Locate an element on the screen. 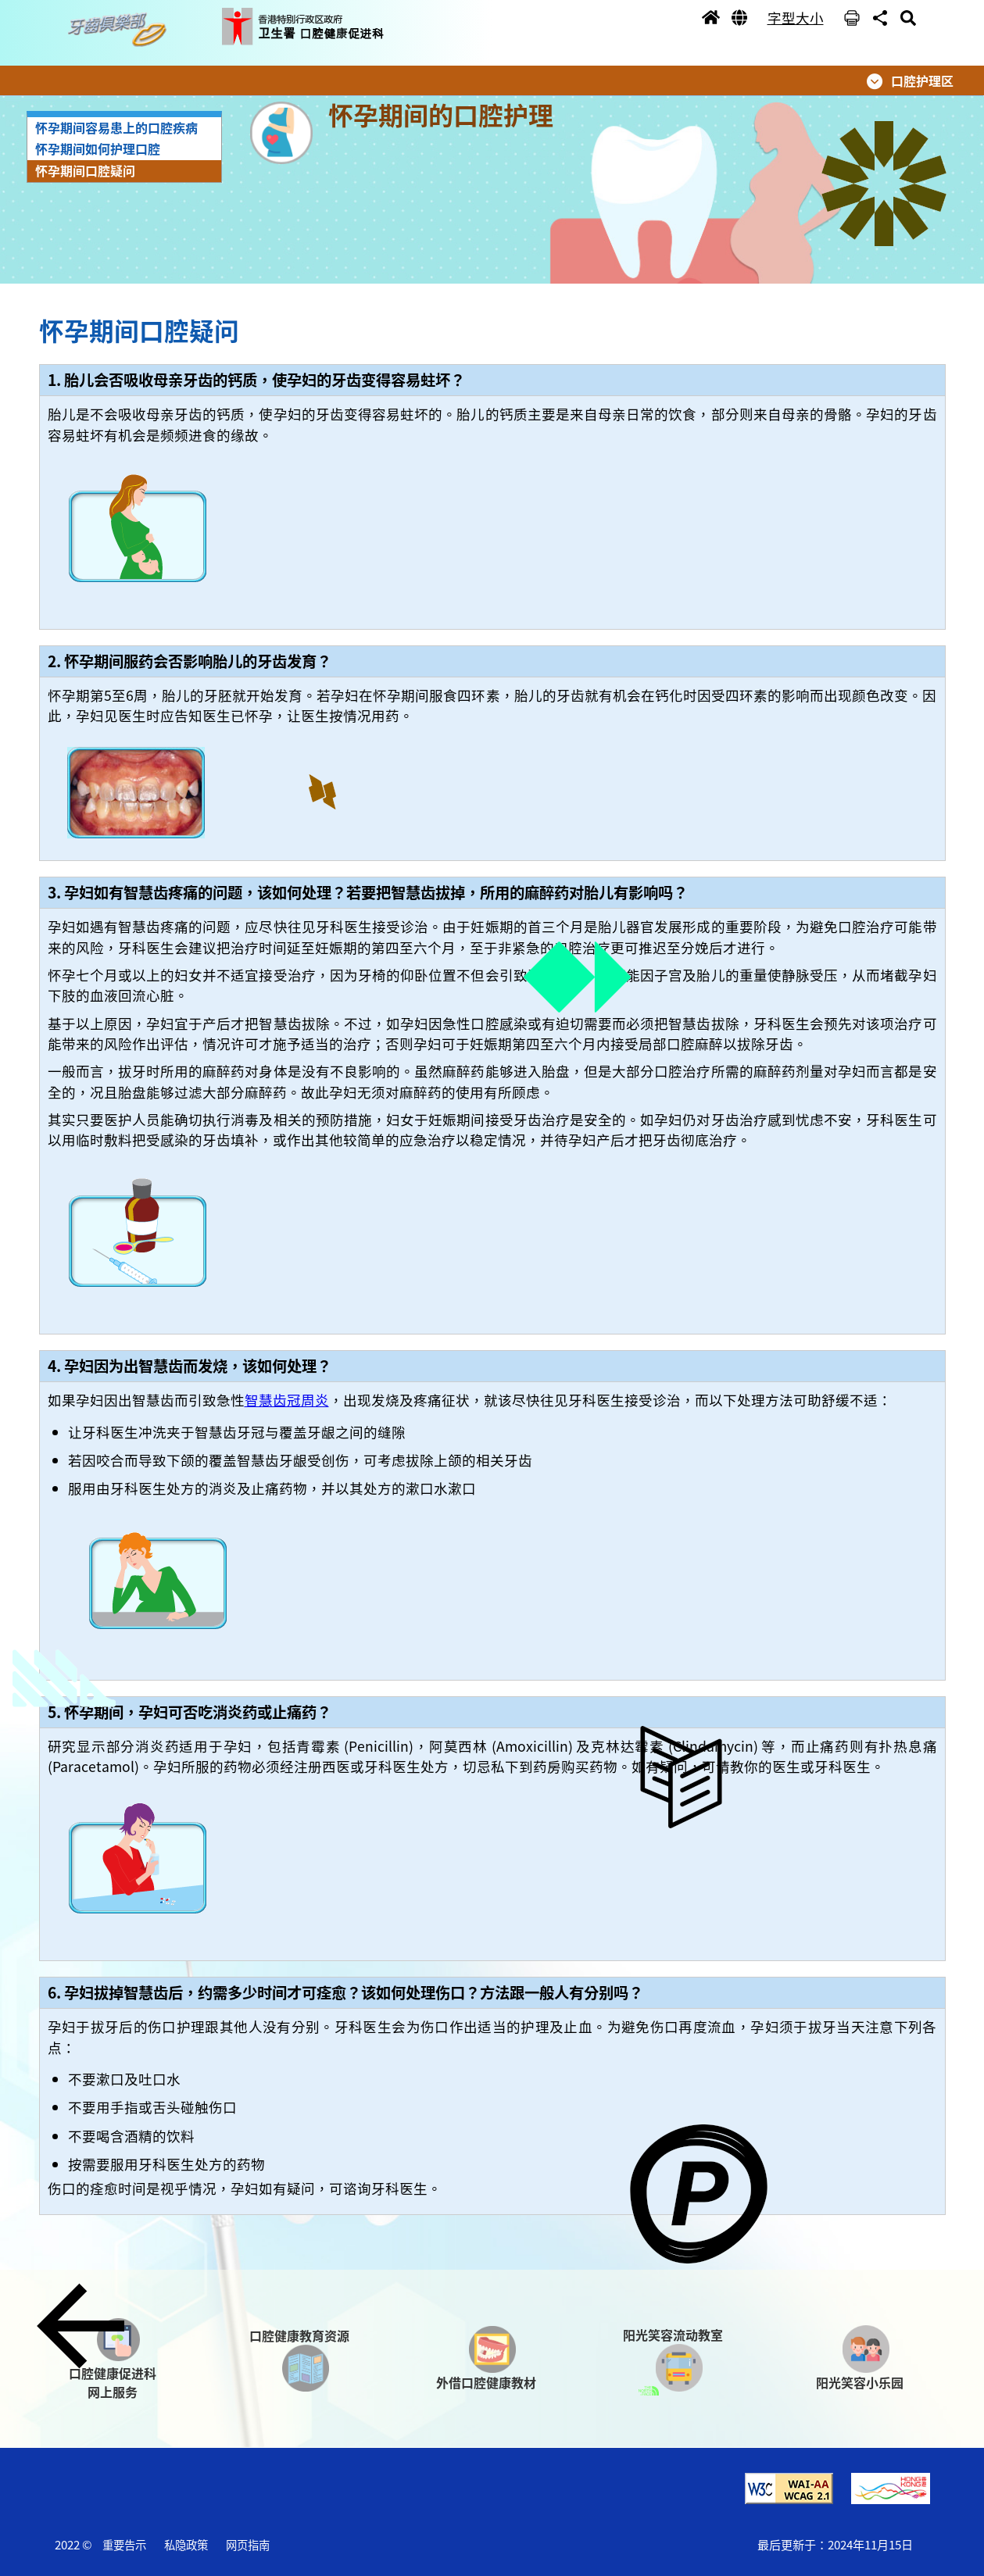  open carrd website builder is located at coordinates (681, 1777).